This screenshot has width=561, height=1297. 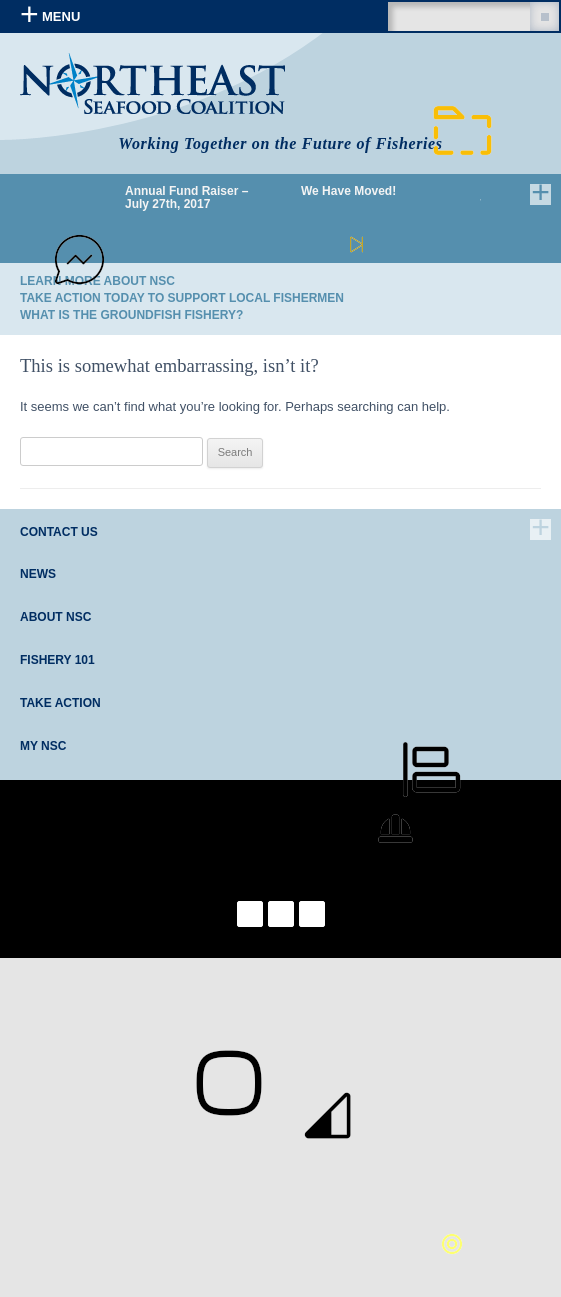 I want to click on a default placeholder or empty state container, so click(x=229, y=1083).